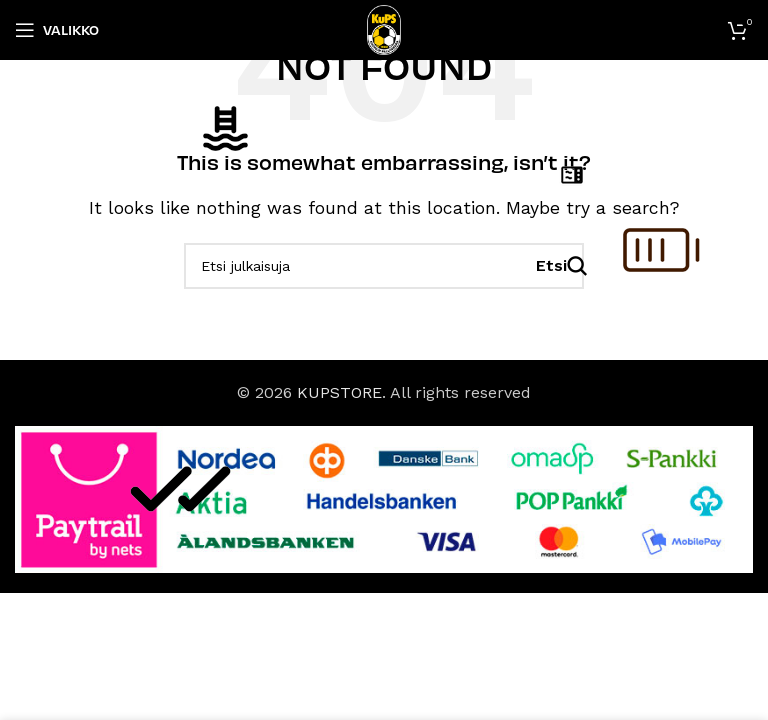 The height and width of the screenshot is (720, 768). I want to click on indicates multiple items selected or completed, so click(180, 490).